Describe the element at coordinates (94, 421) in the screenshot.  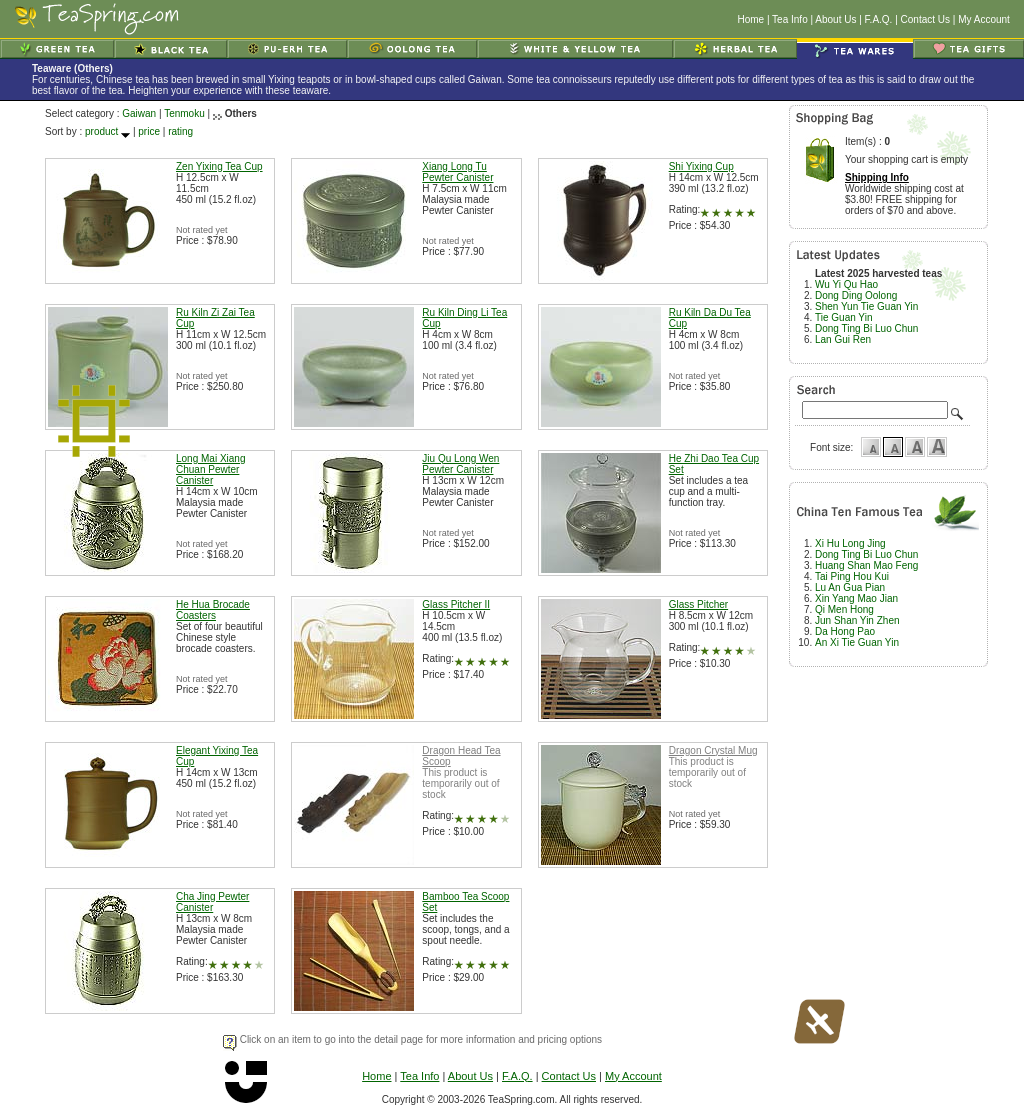
I see `select or edit an artboard` at that location.